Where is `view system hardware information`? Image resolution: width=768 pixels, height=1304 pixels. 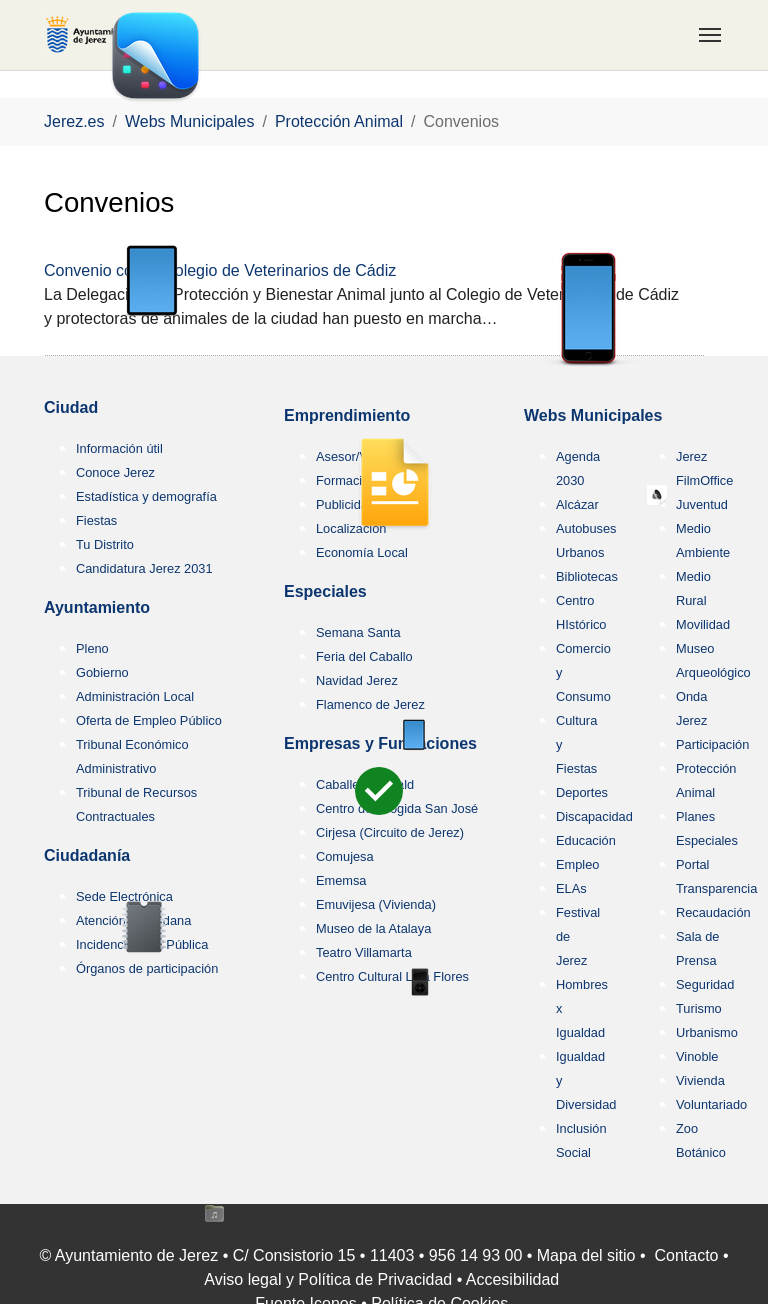
view system hardware information is located at coordinates (144, 927).